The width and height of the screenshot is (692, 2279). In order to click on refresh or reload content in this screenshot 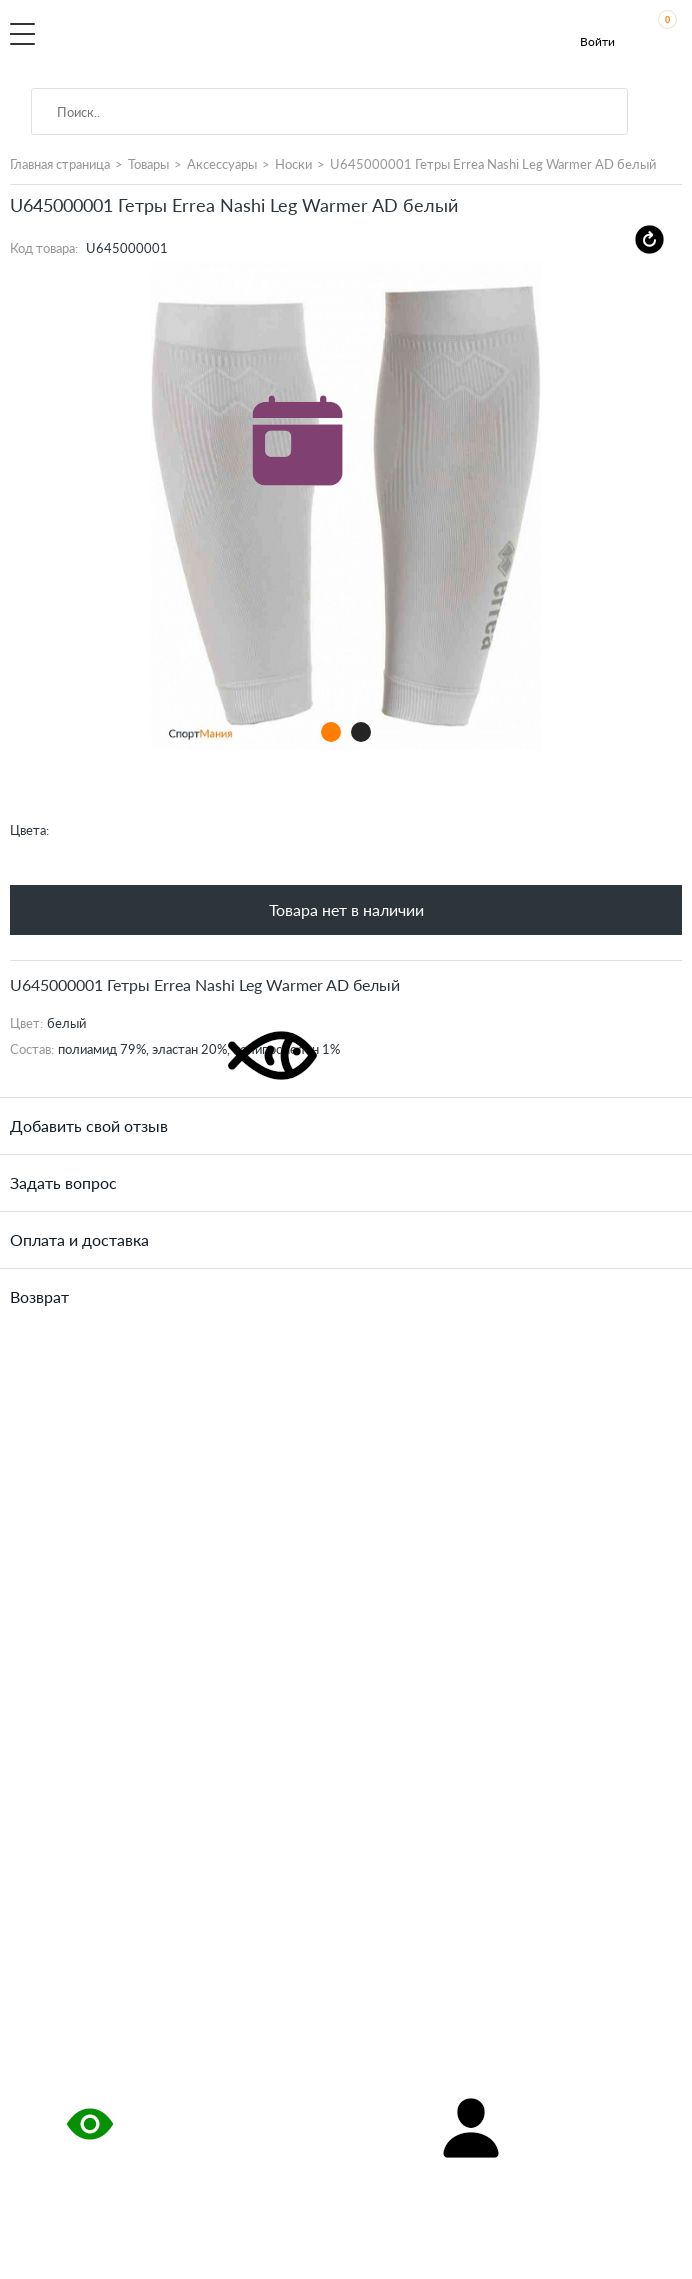, I will do `click(649, 239)`.